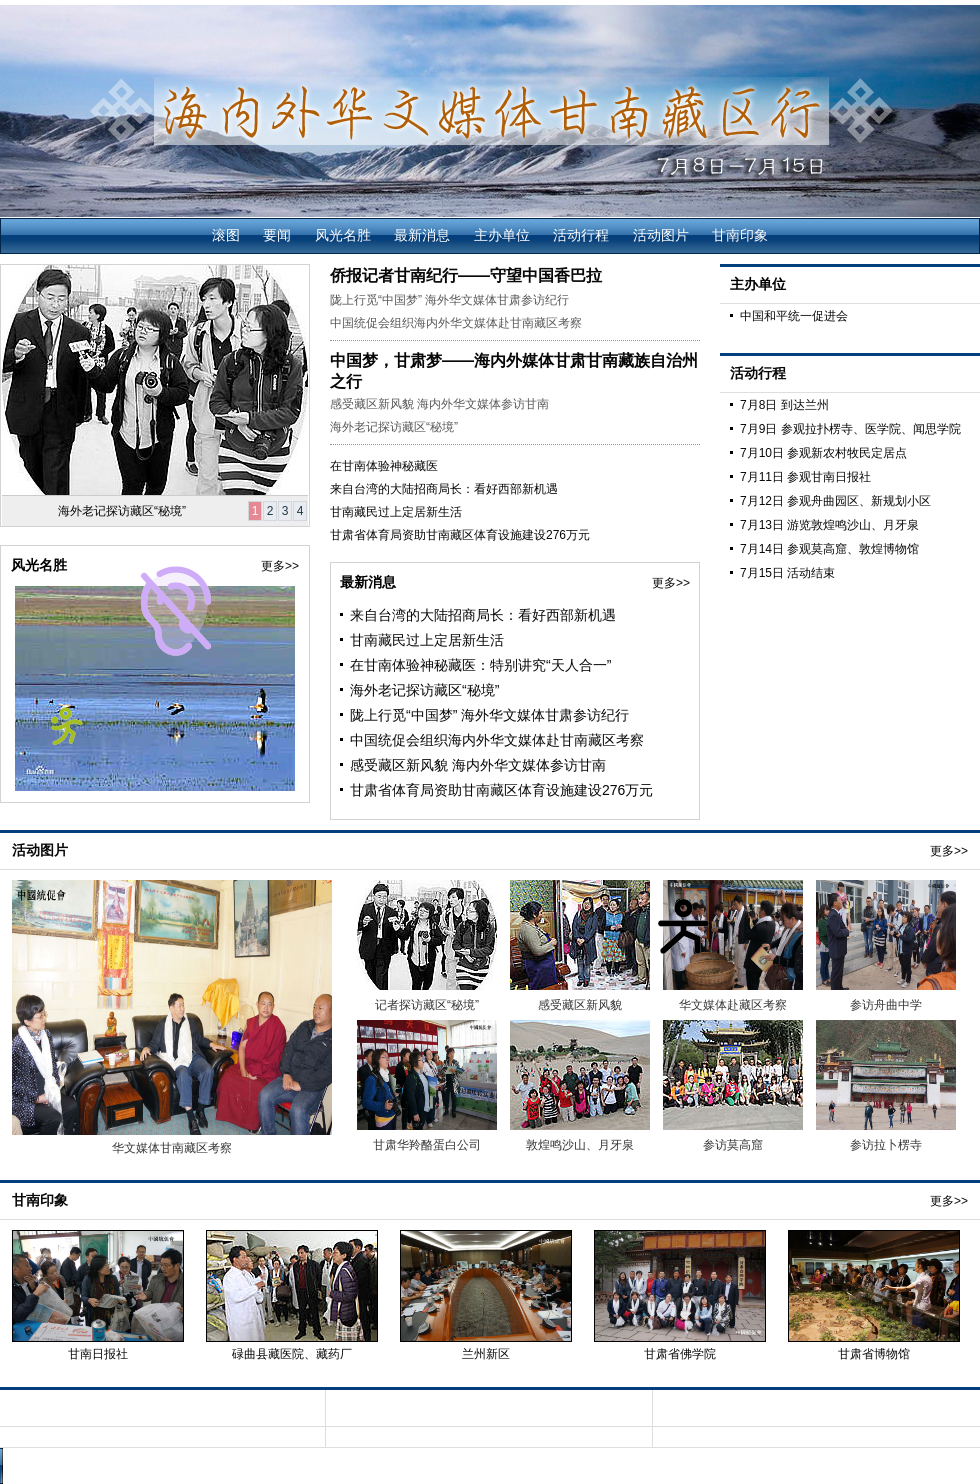  Describe the element at coordinates (683, 928) in the screenshot. I see `access tai chi or meditation exercises` at that location.